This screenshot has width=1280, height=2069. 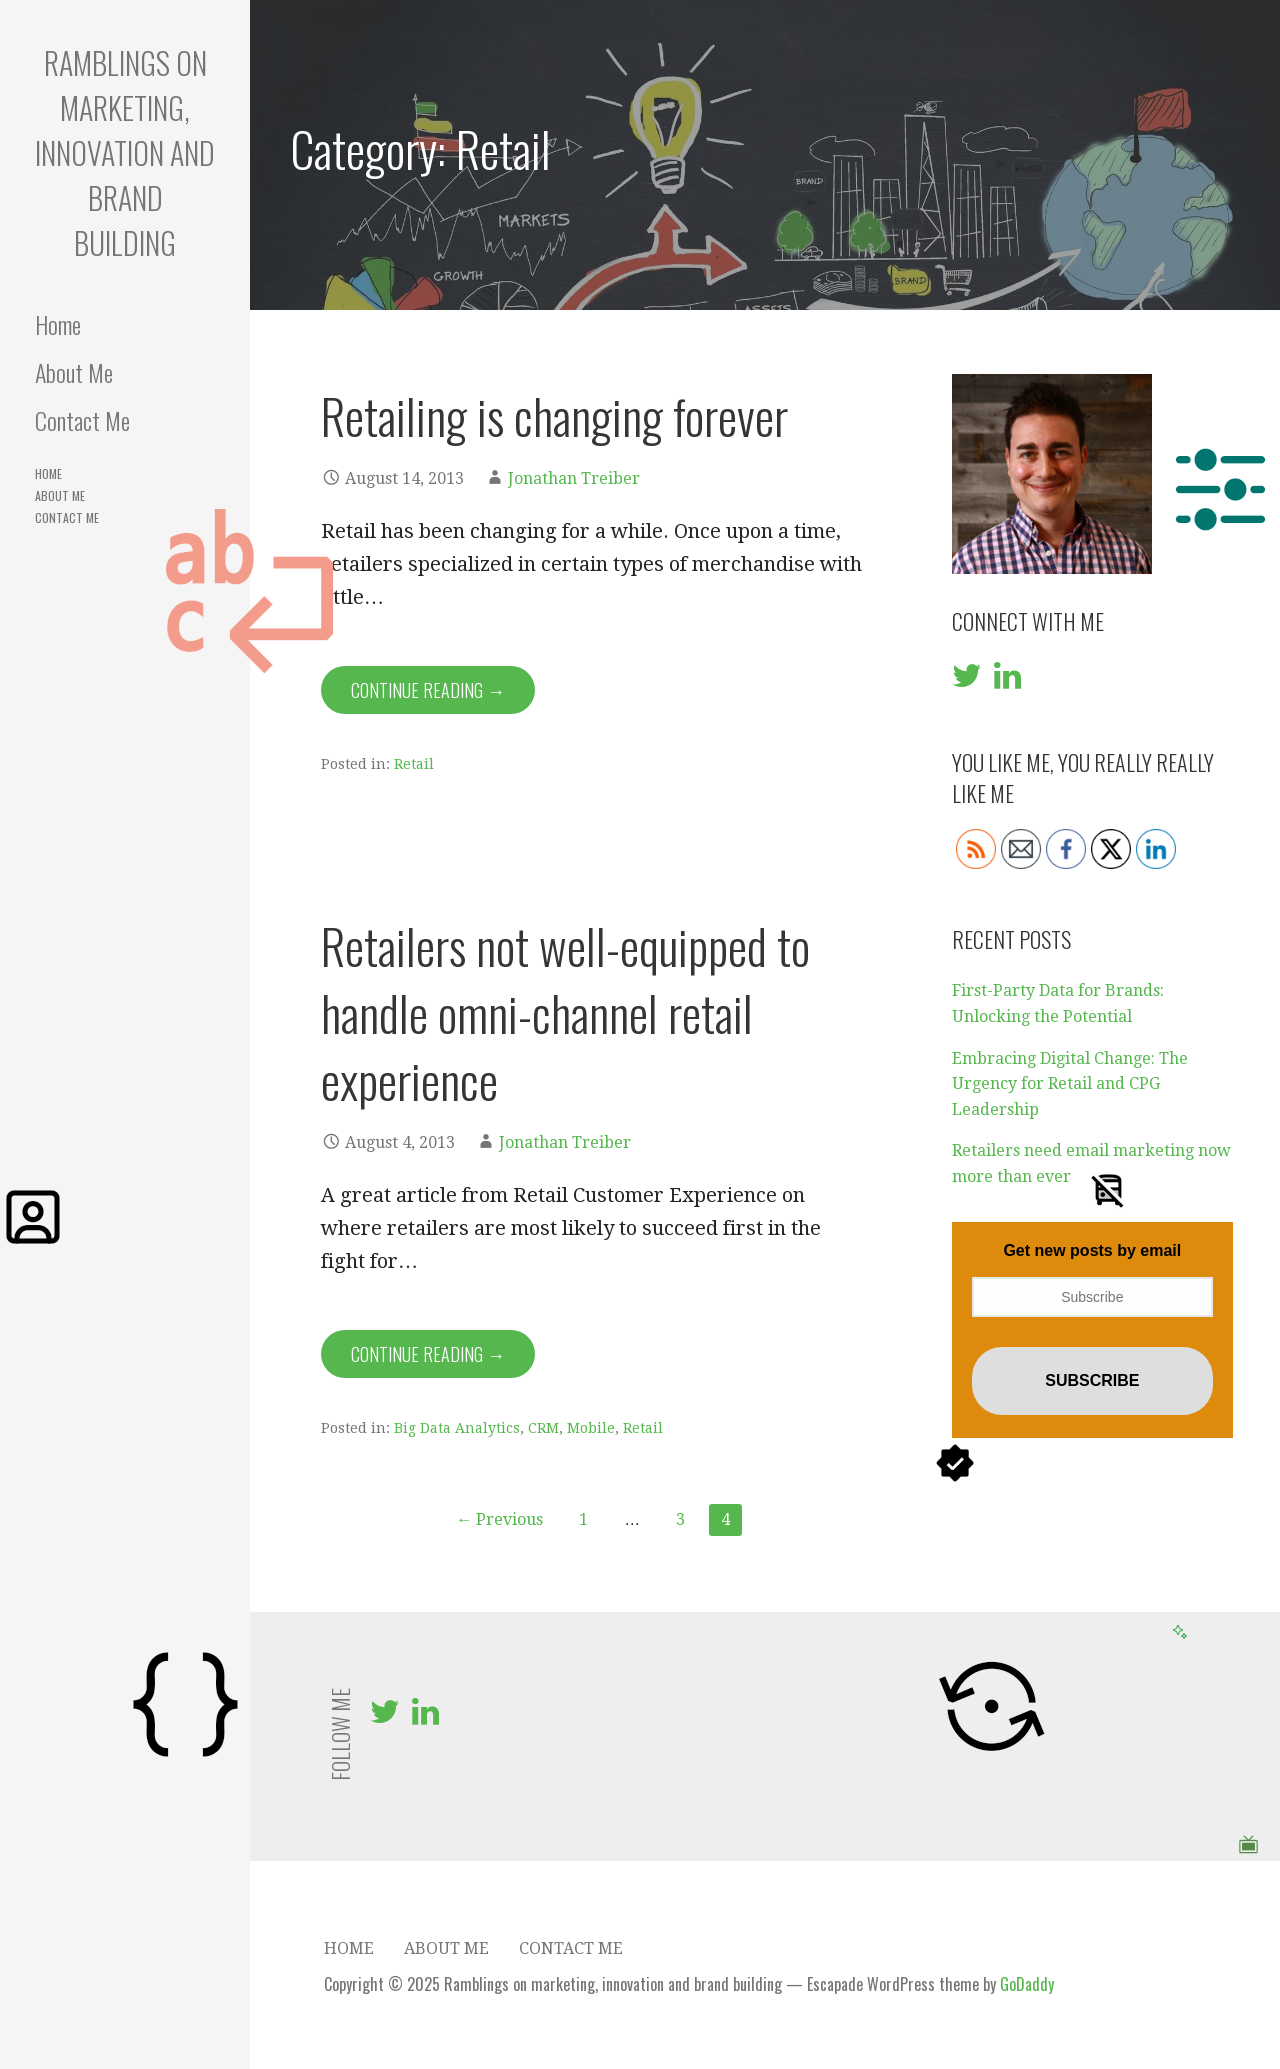 What do you see at coordinates (33, 1217) in the screenshot?
I see `view user profile` at bounding box center [33, 1217].